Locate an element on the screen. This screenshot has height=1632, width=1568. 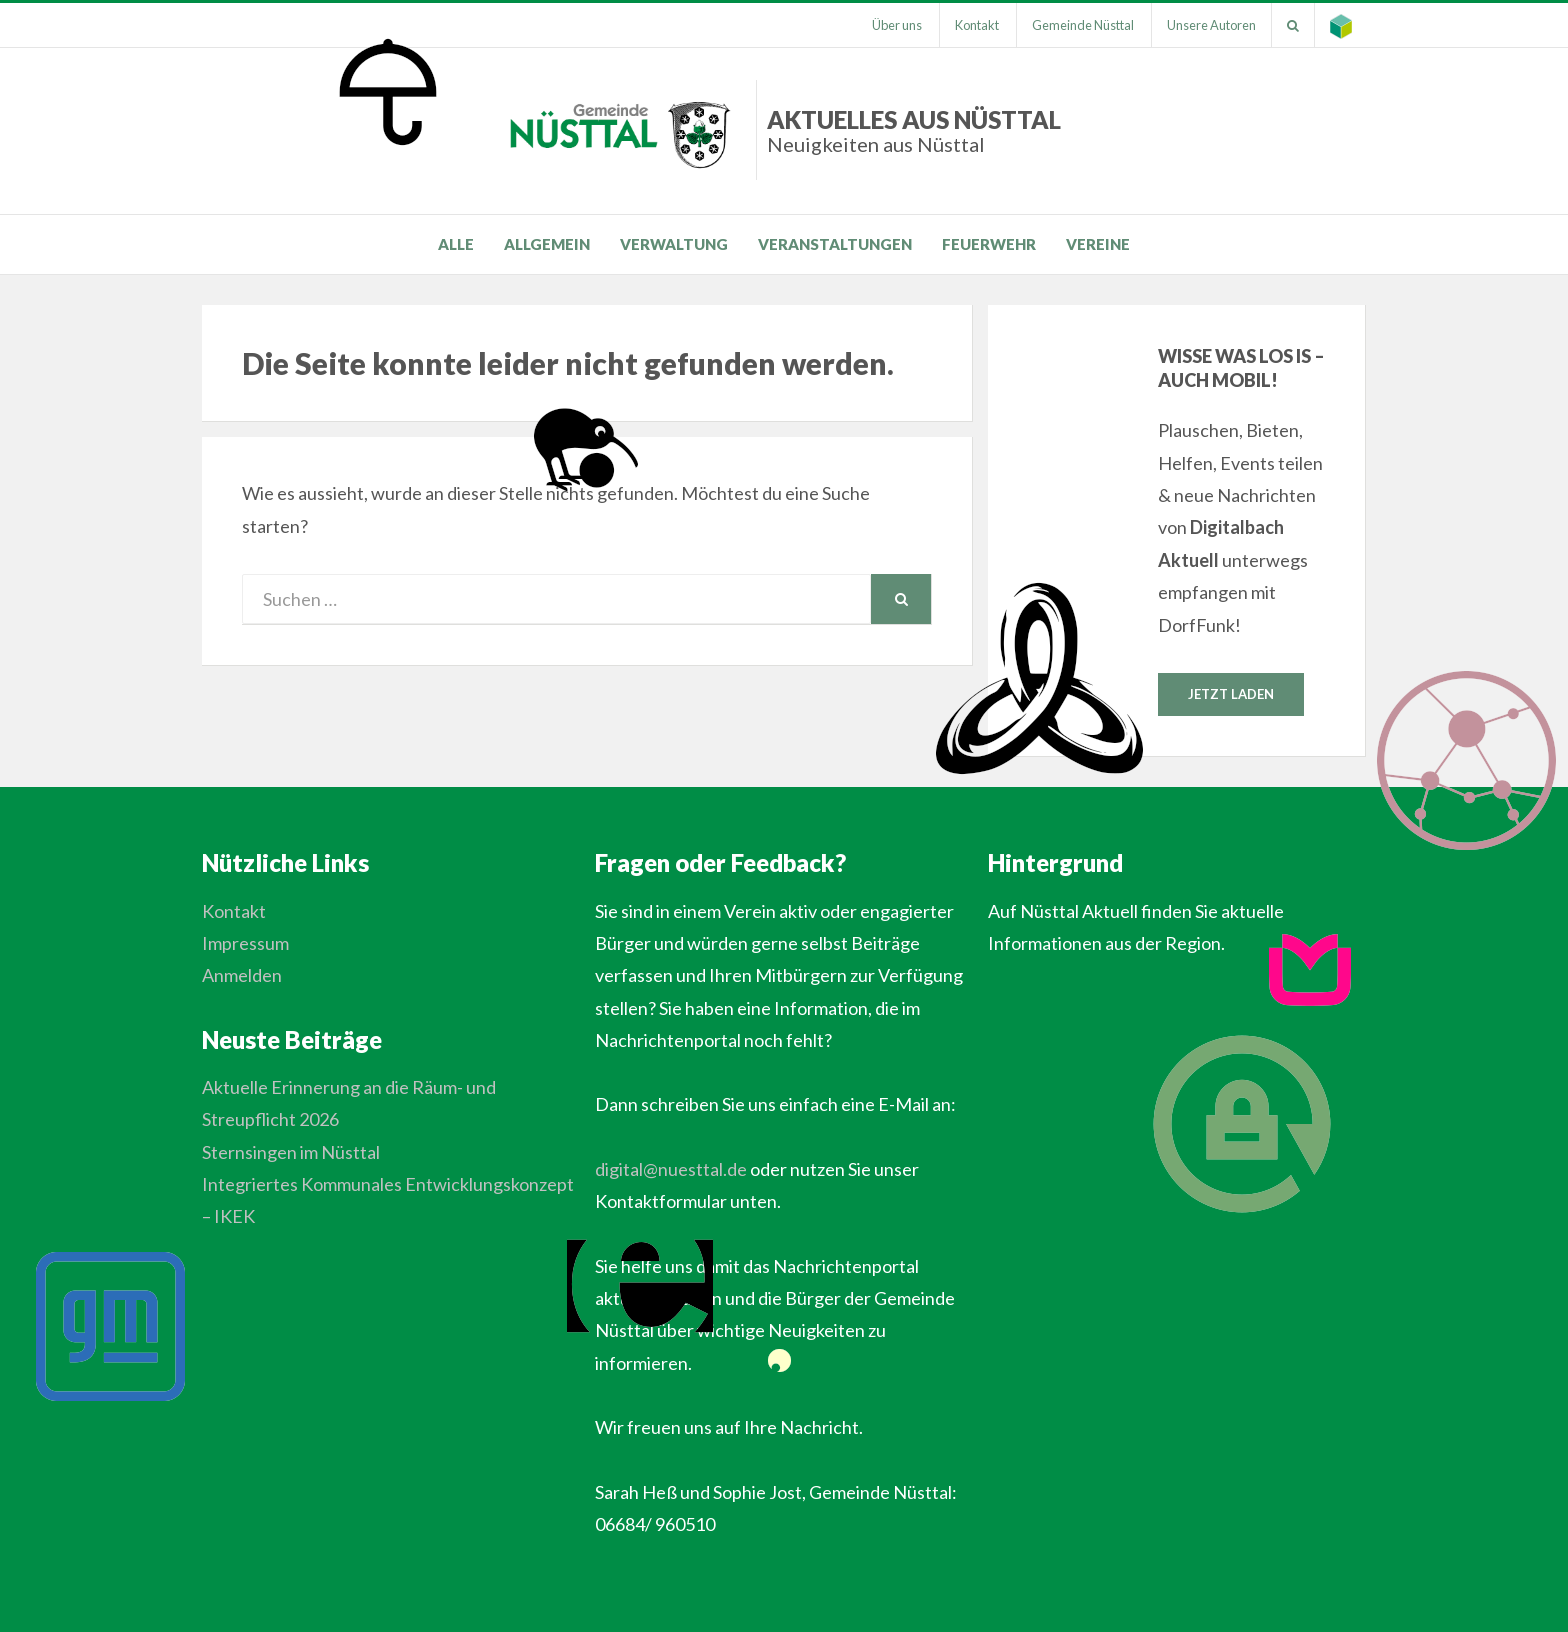
open the kiwix offline content reader is located at coordinates (586, 450).